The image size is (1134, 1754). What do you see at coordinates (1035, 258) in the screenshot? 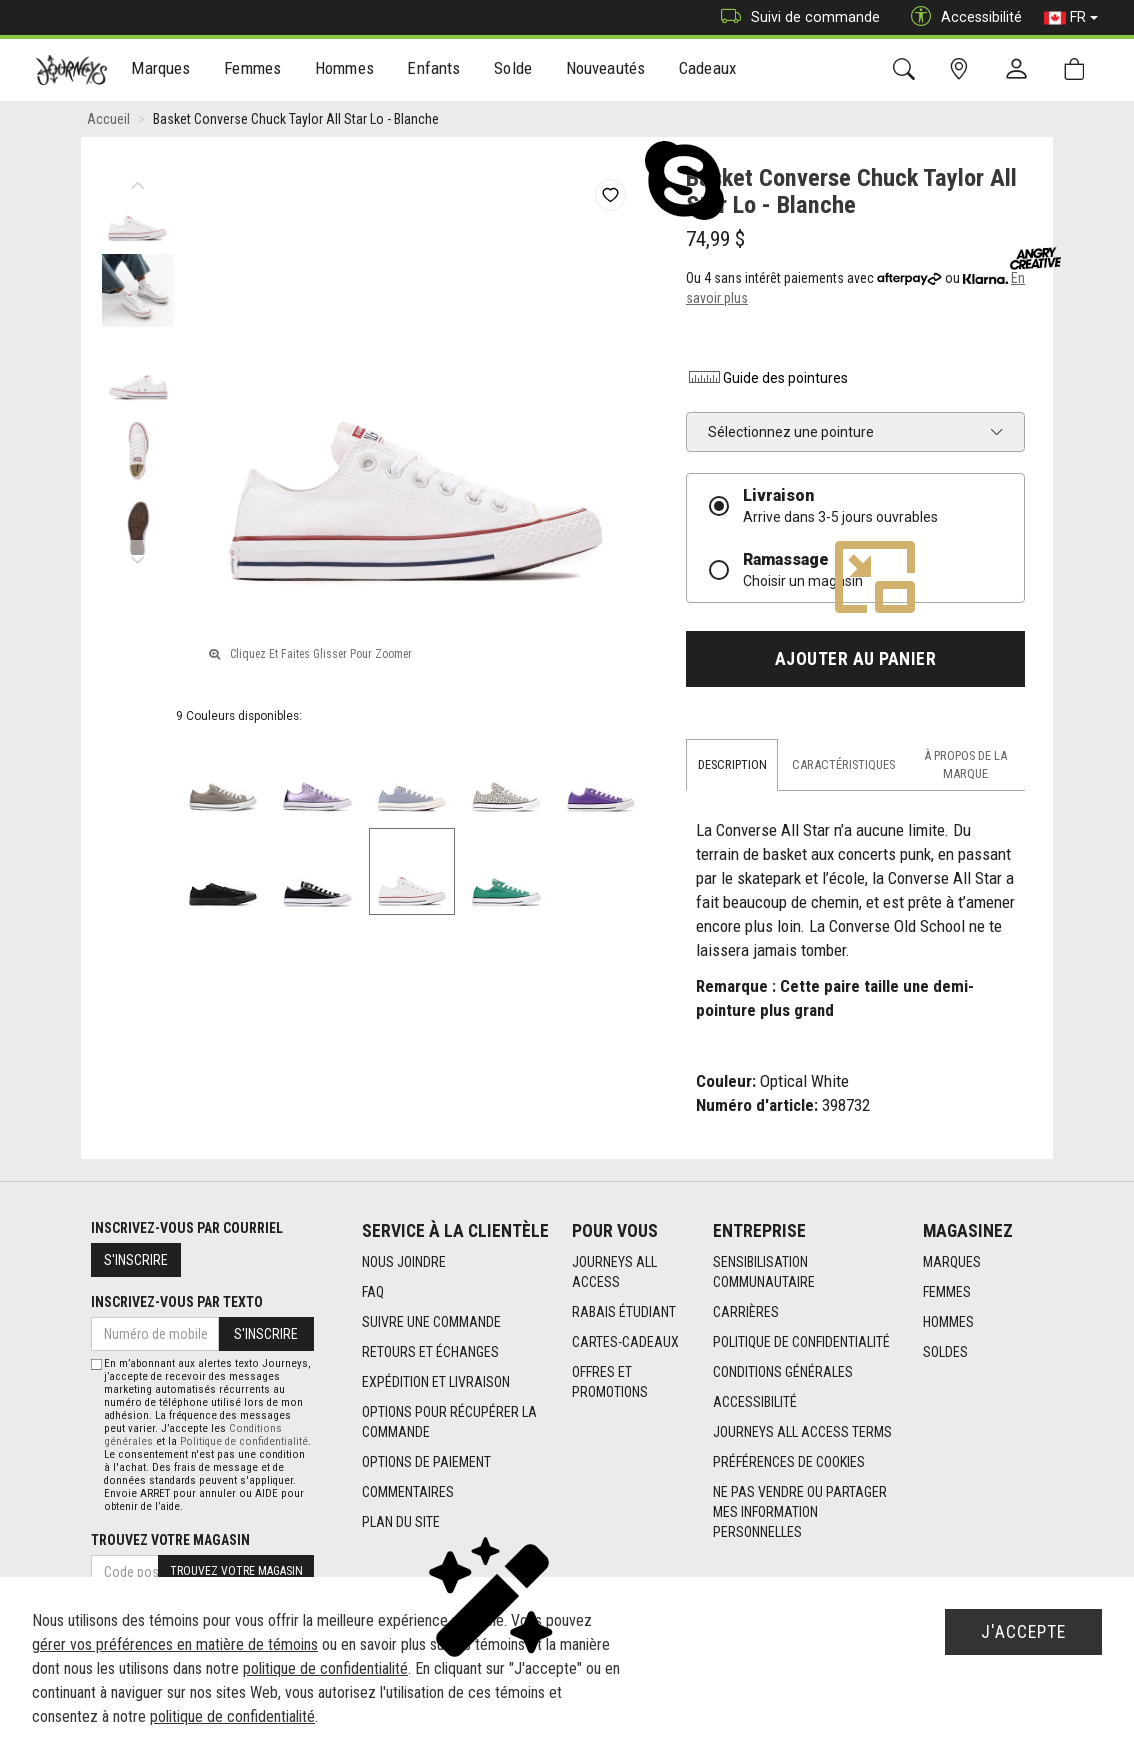
I see `Angry Creative company logo` at bounding box center [1035, 258].